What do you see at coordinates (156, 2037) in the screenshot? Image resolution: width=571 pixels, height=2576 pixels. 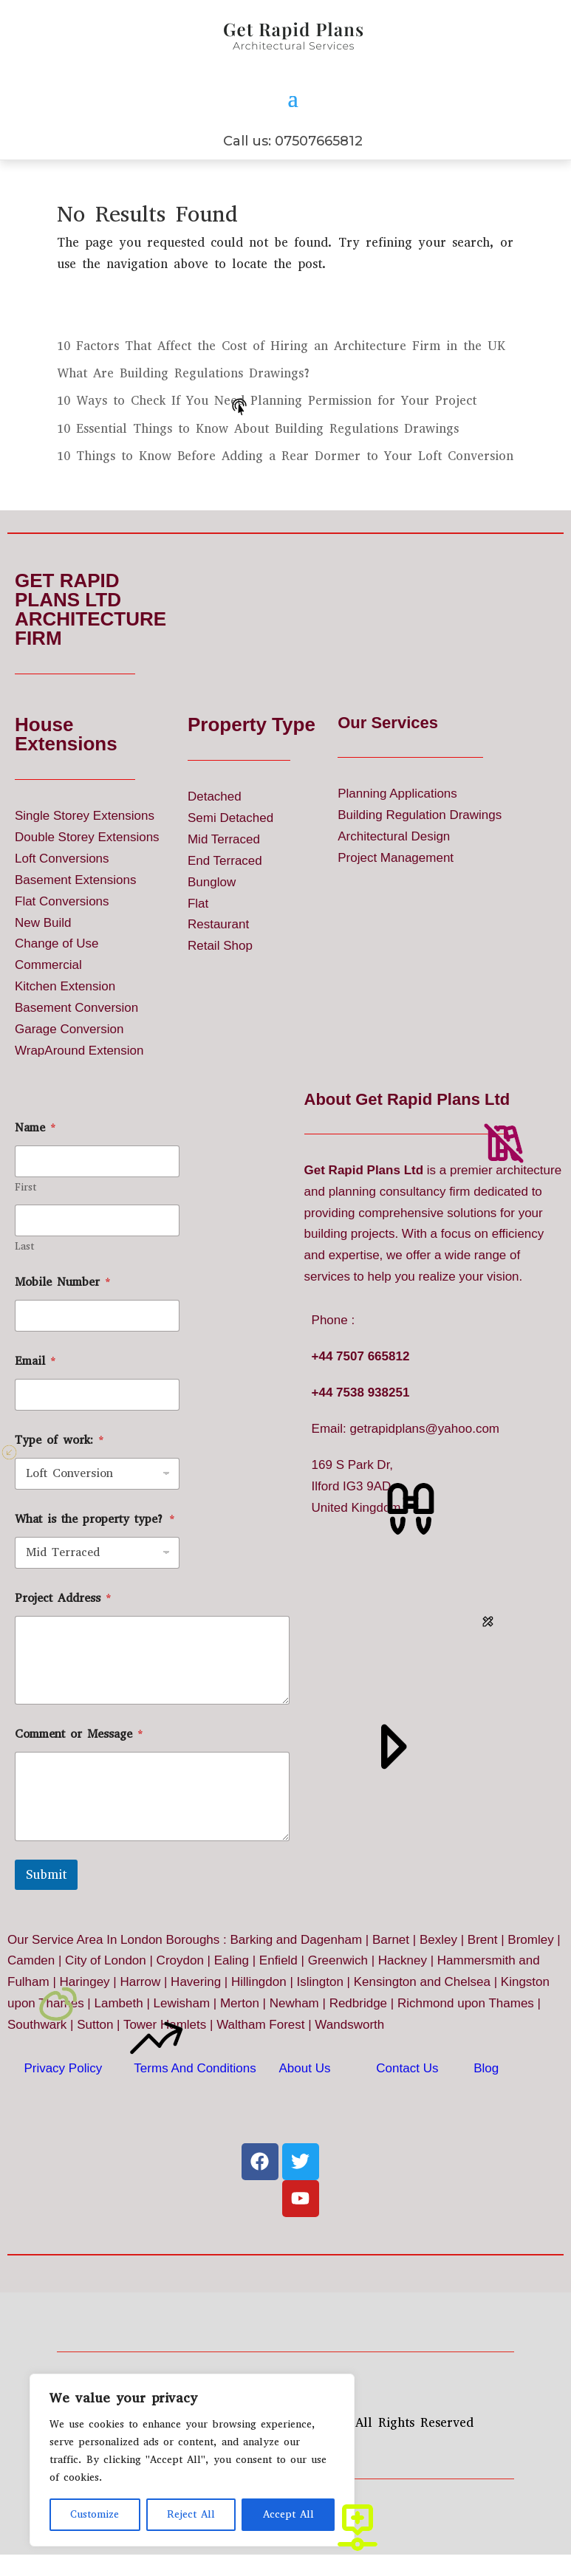 I see `view trending or popular content` at bounding box center [156, 2037].